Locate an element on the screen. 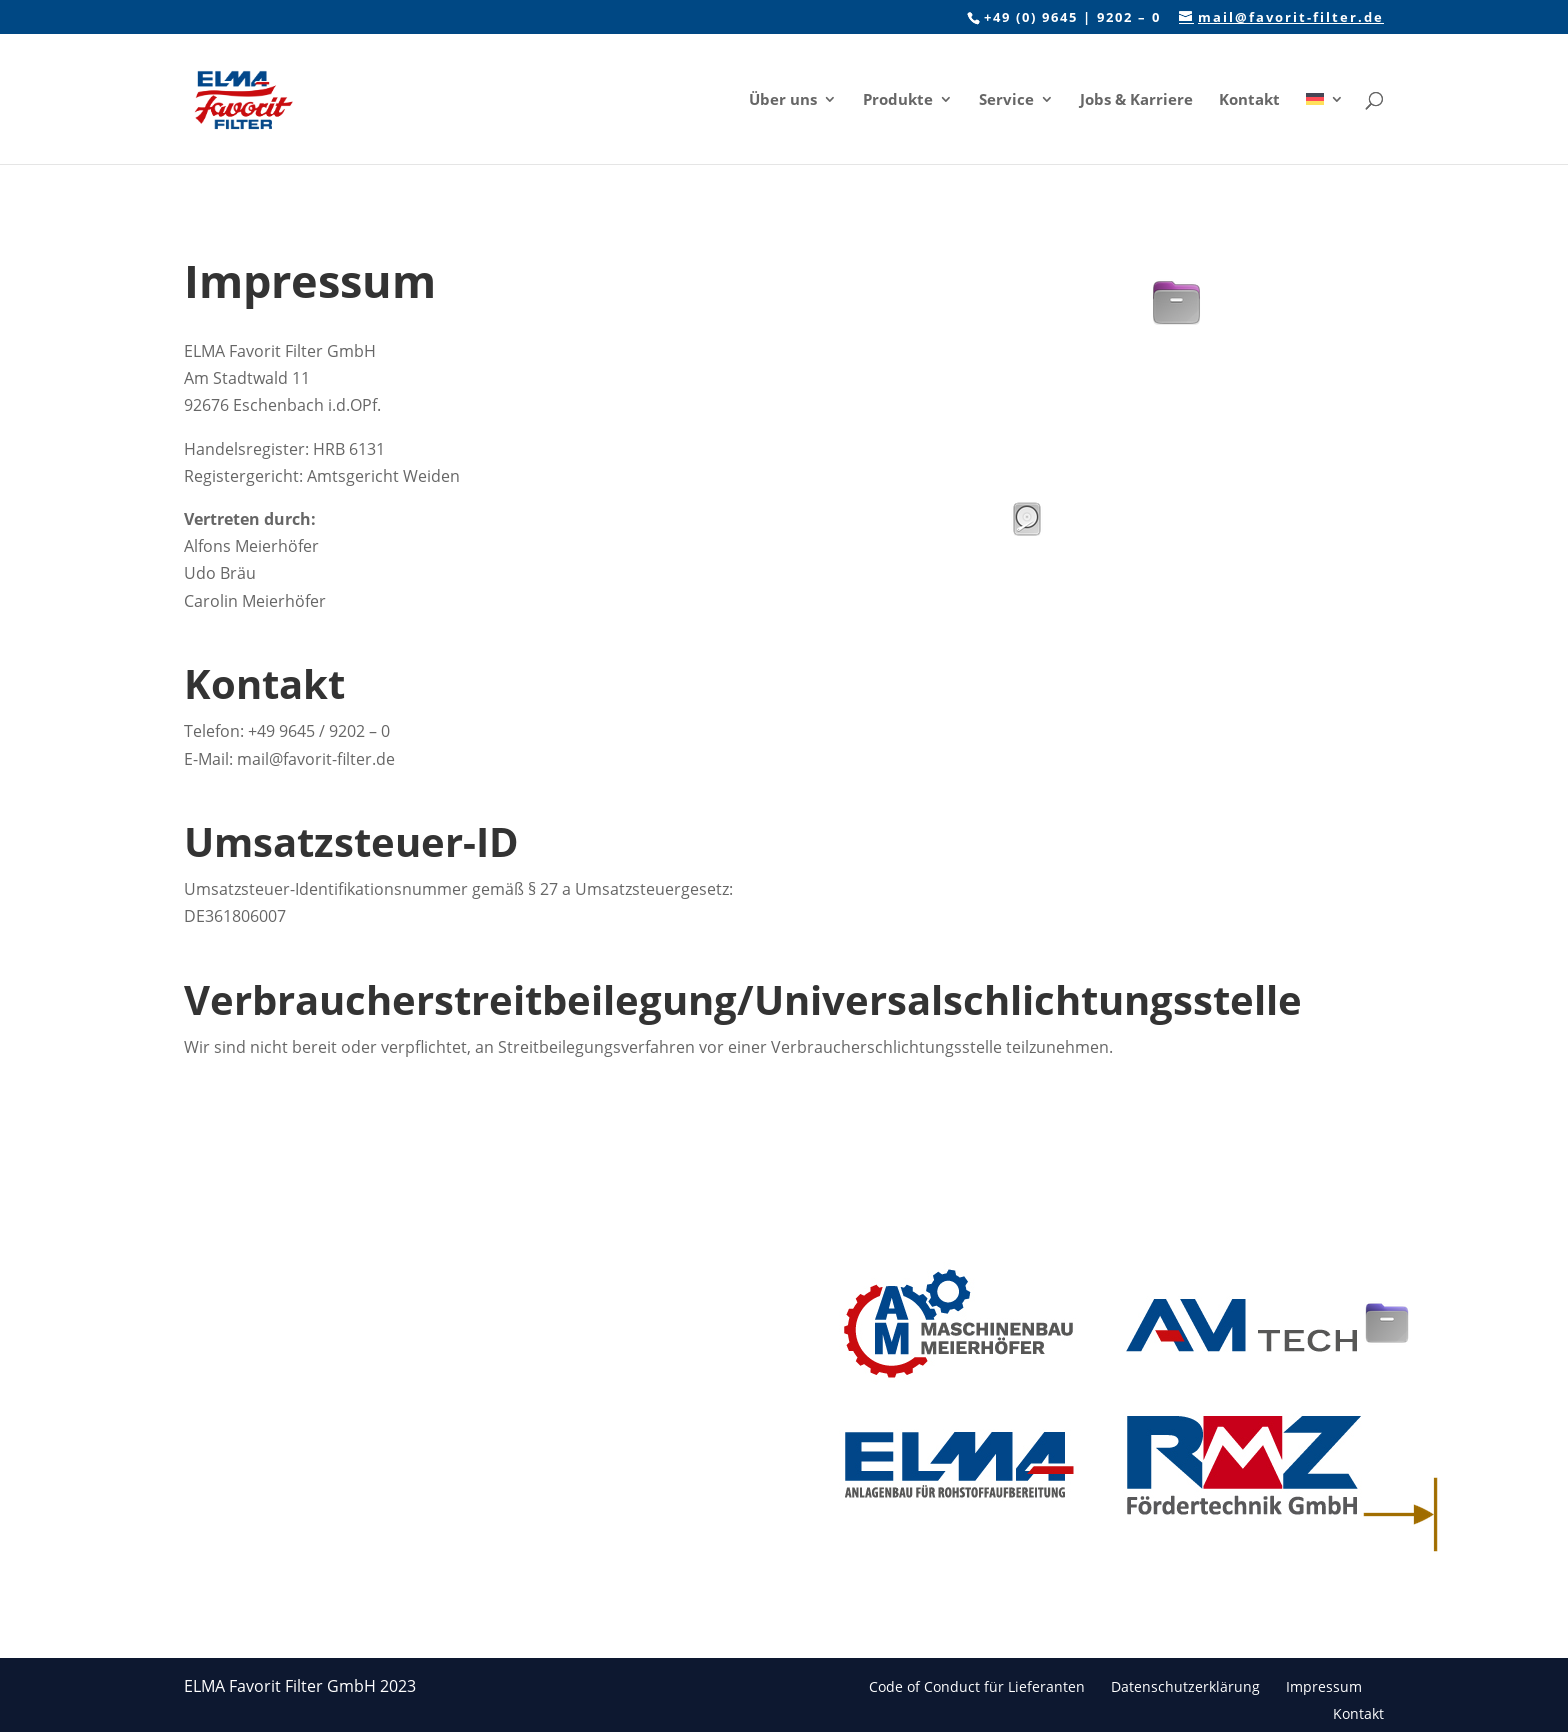 The height and width of the screenshot is (1732, 1568). go to the last item or page is located at coordinates (1400, 1514).